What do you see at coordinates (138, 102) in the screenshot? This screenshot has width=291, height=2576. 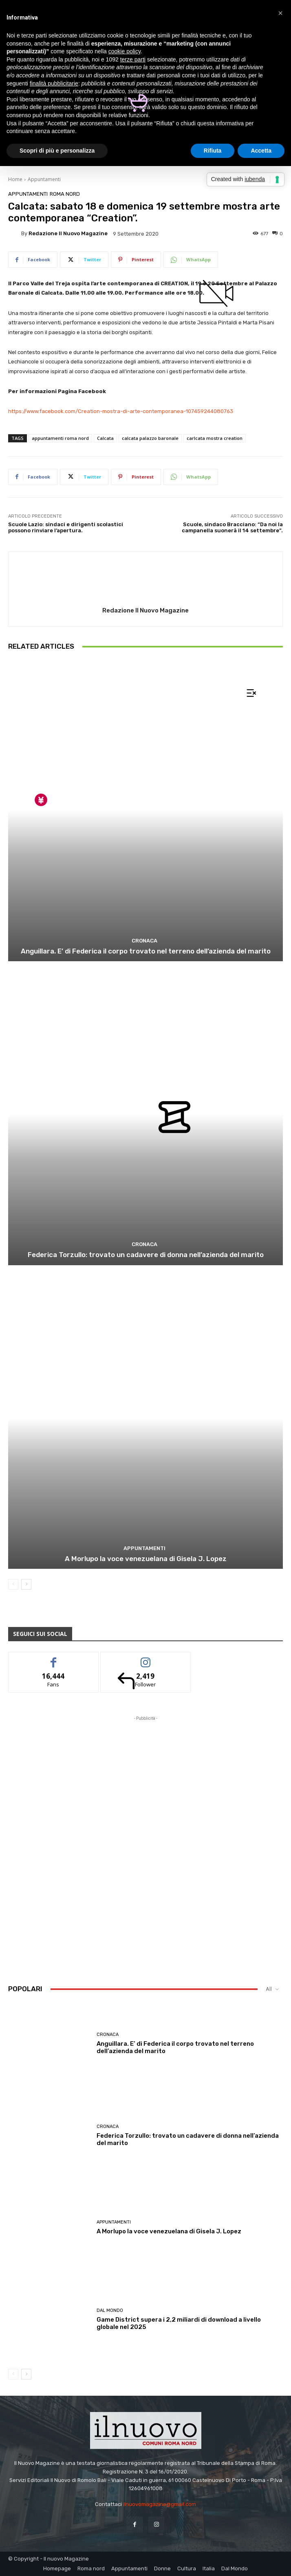 I see `access baby or parenting-related features` at bounding box center [138, 102].